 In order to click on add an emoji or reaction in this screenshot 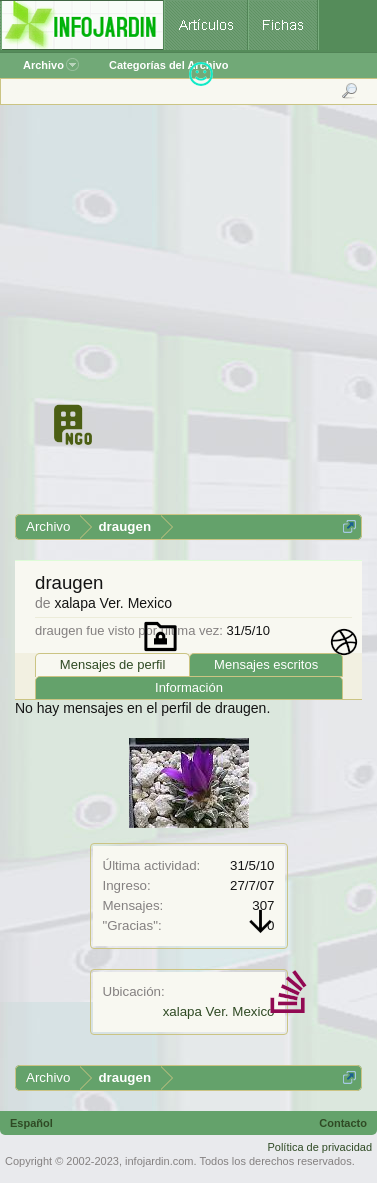, I will do `click(201, 74)`.